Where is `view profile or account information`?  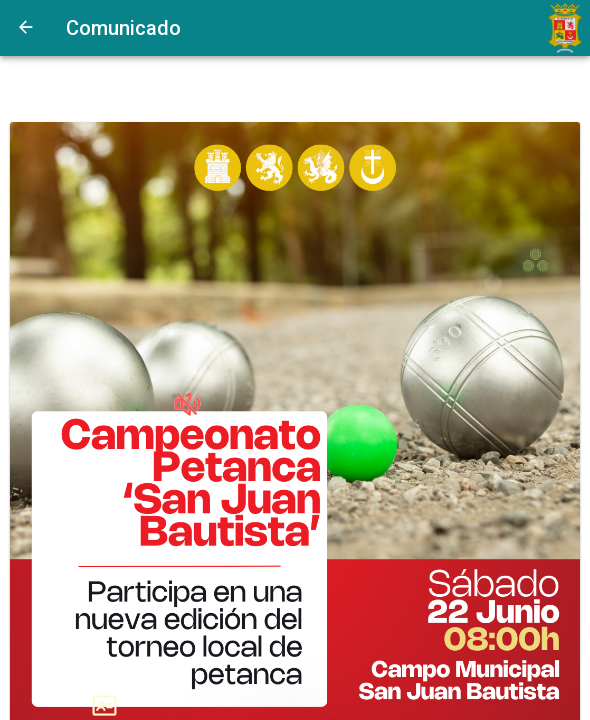
view profile or account information is located at coordinates (104, 705).